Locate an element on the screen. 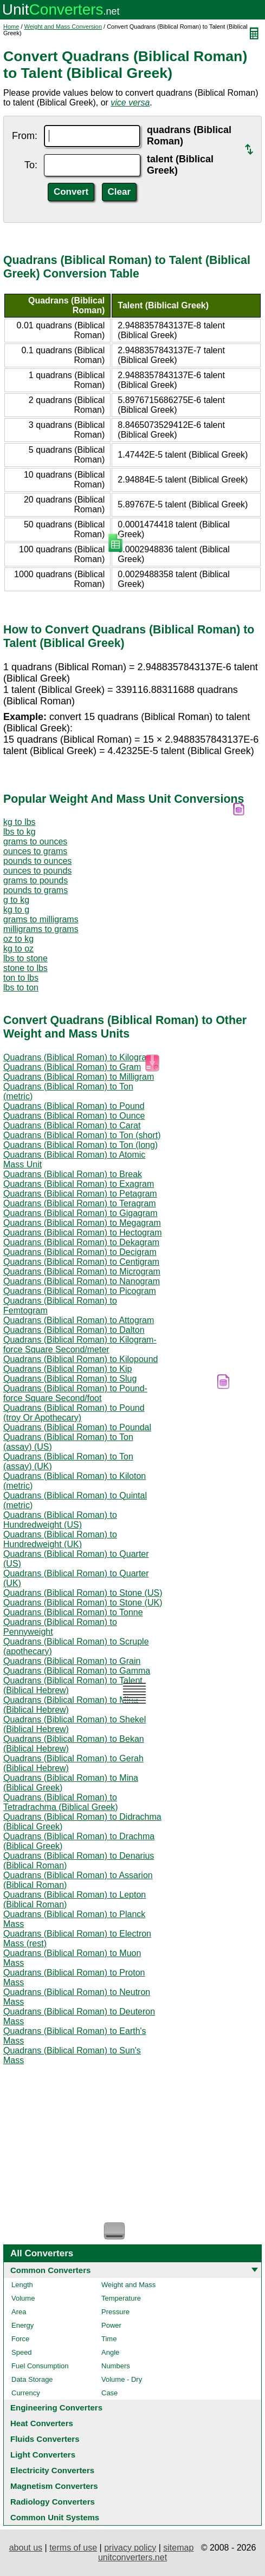 The width and height of the screenshot is (265, 2576). justify text to fill both margins is located at coordinates (134, 1694).